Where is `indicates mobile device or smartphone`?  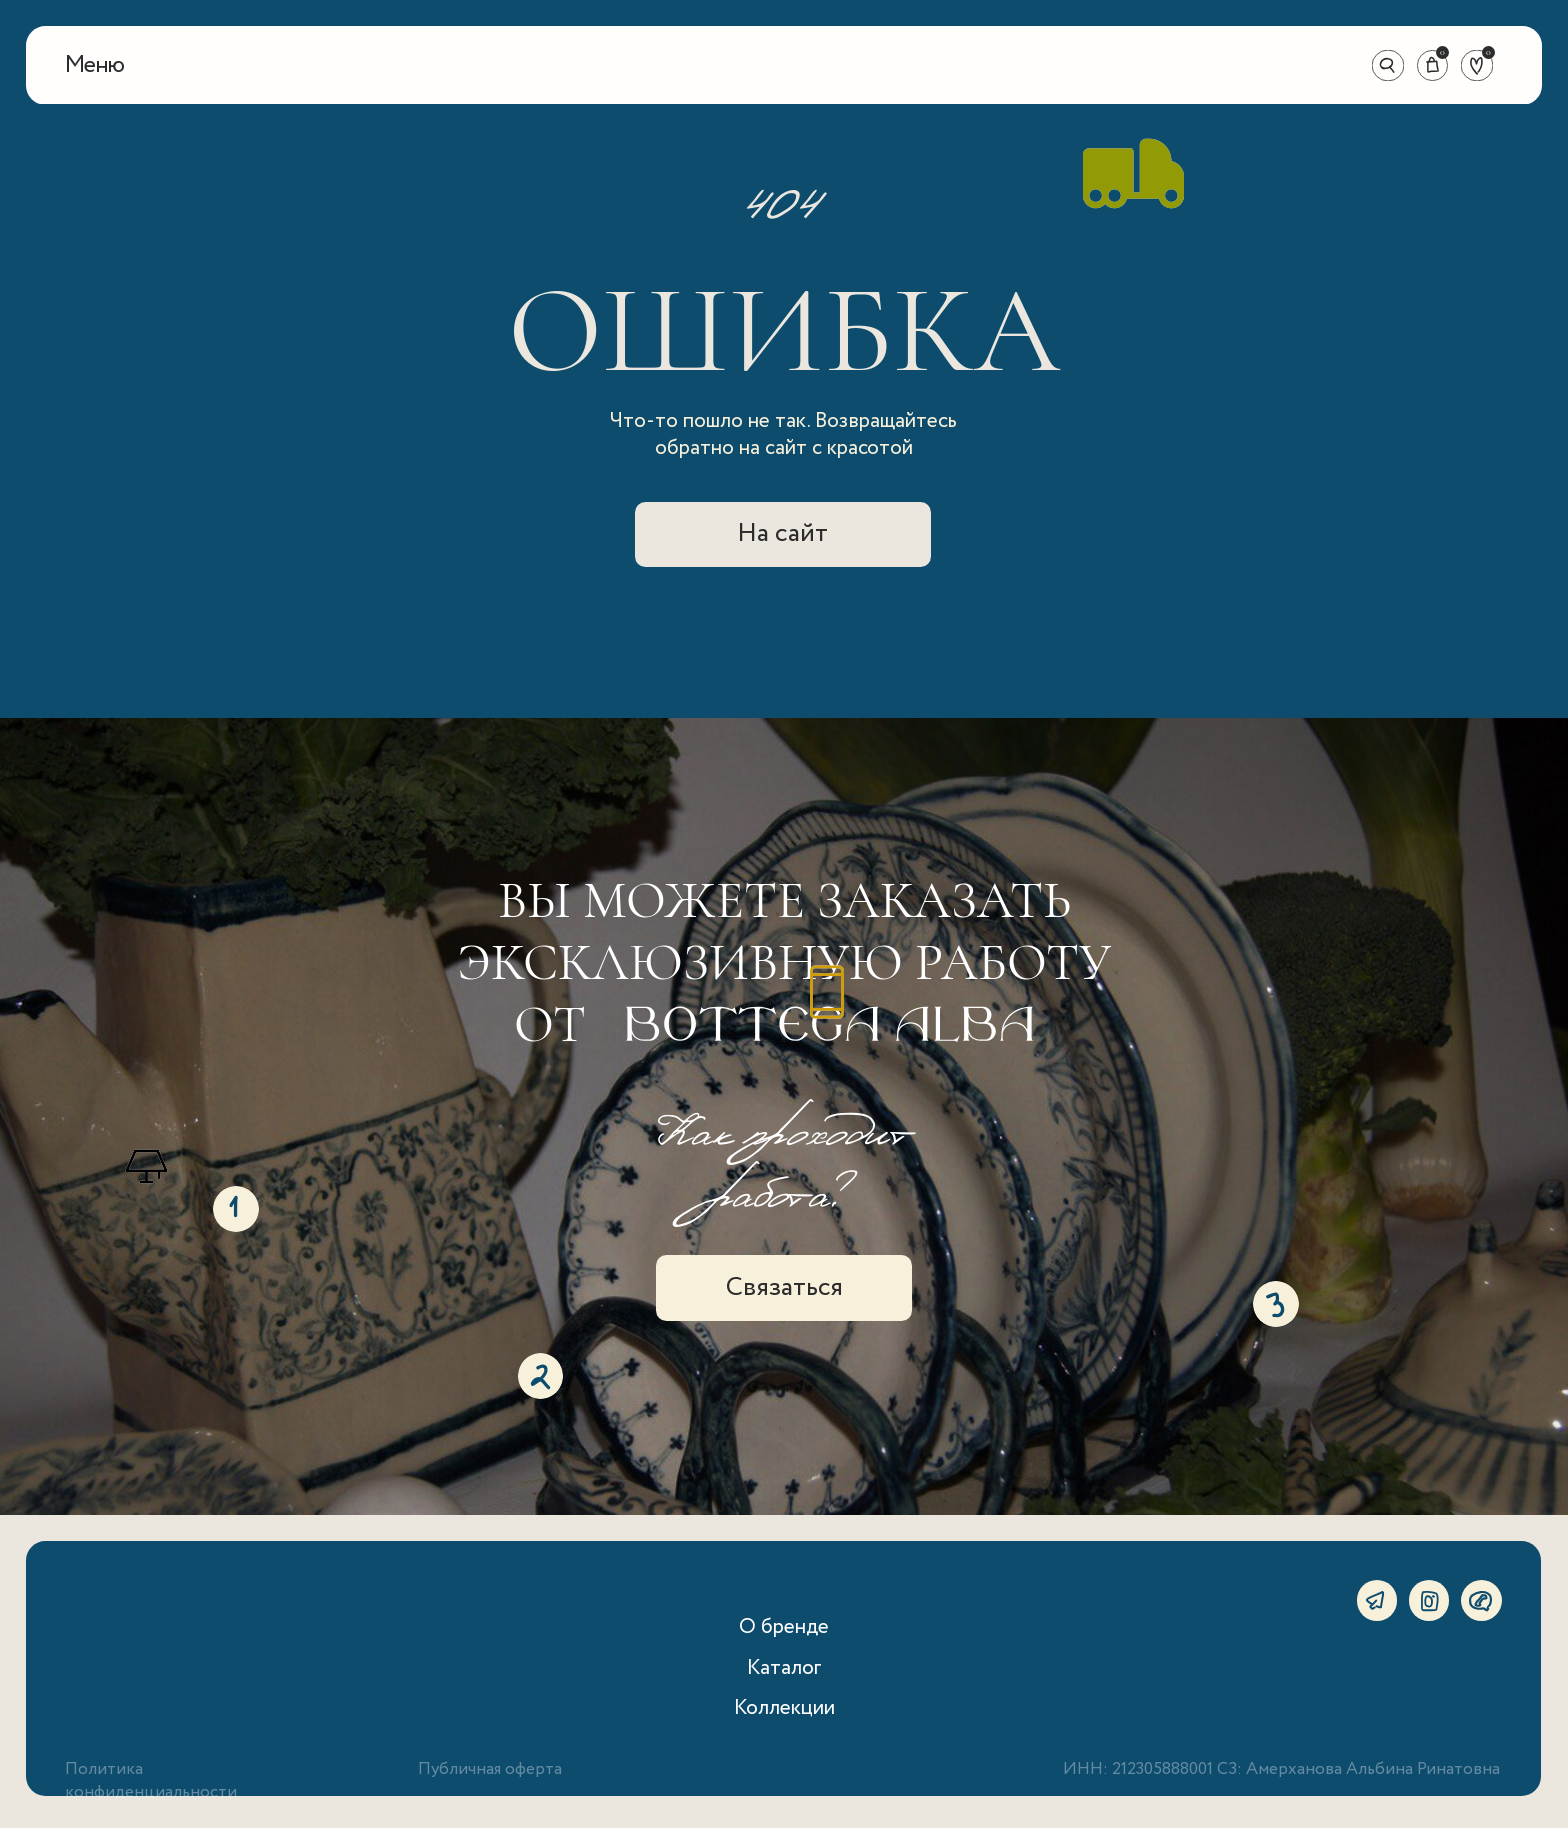 indicates mobile device or smartphone is located at coordinates (827, 992).